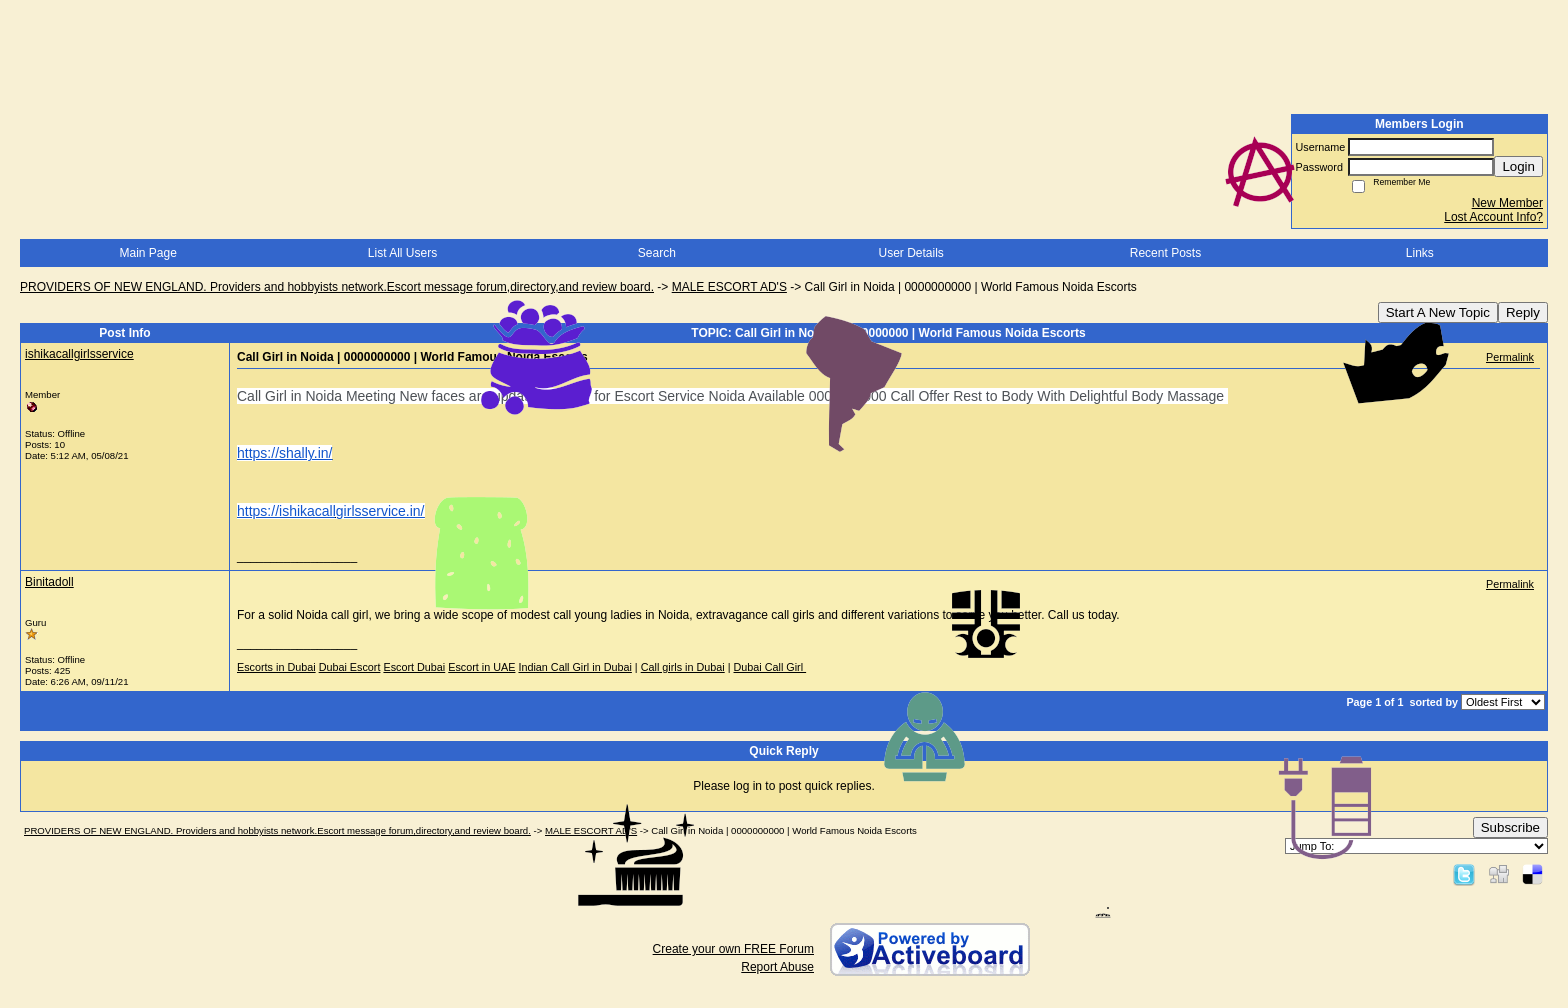  I want to click on access dental care or oral hygiene settings, so click(635, 860).